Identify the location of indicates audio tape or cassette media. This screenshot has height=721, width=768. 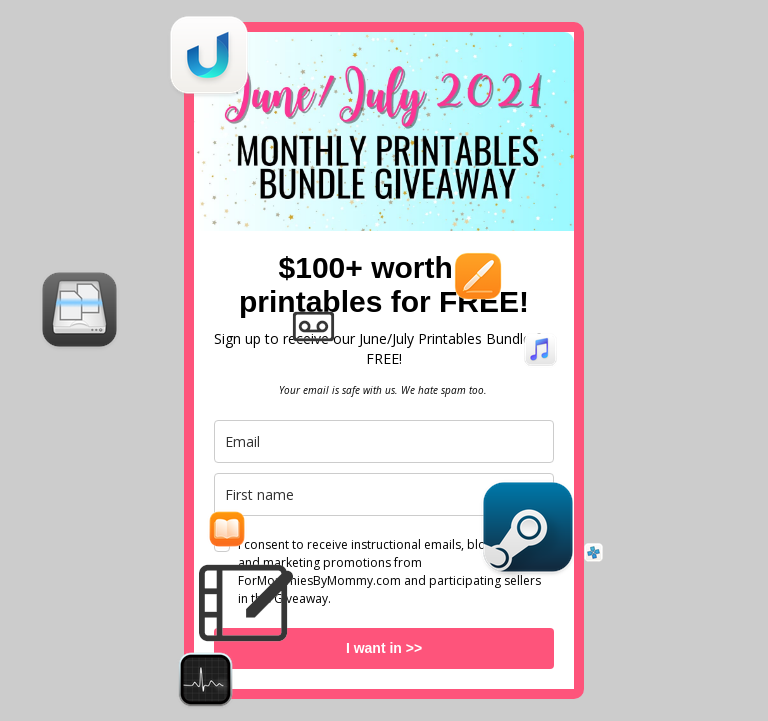
(313, 326).